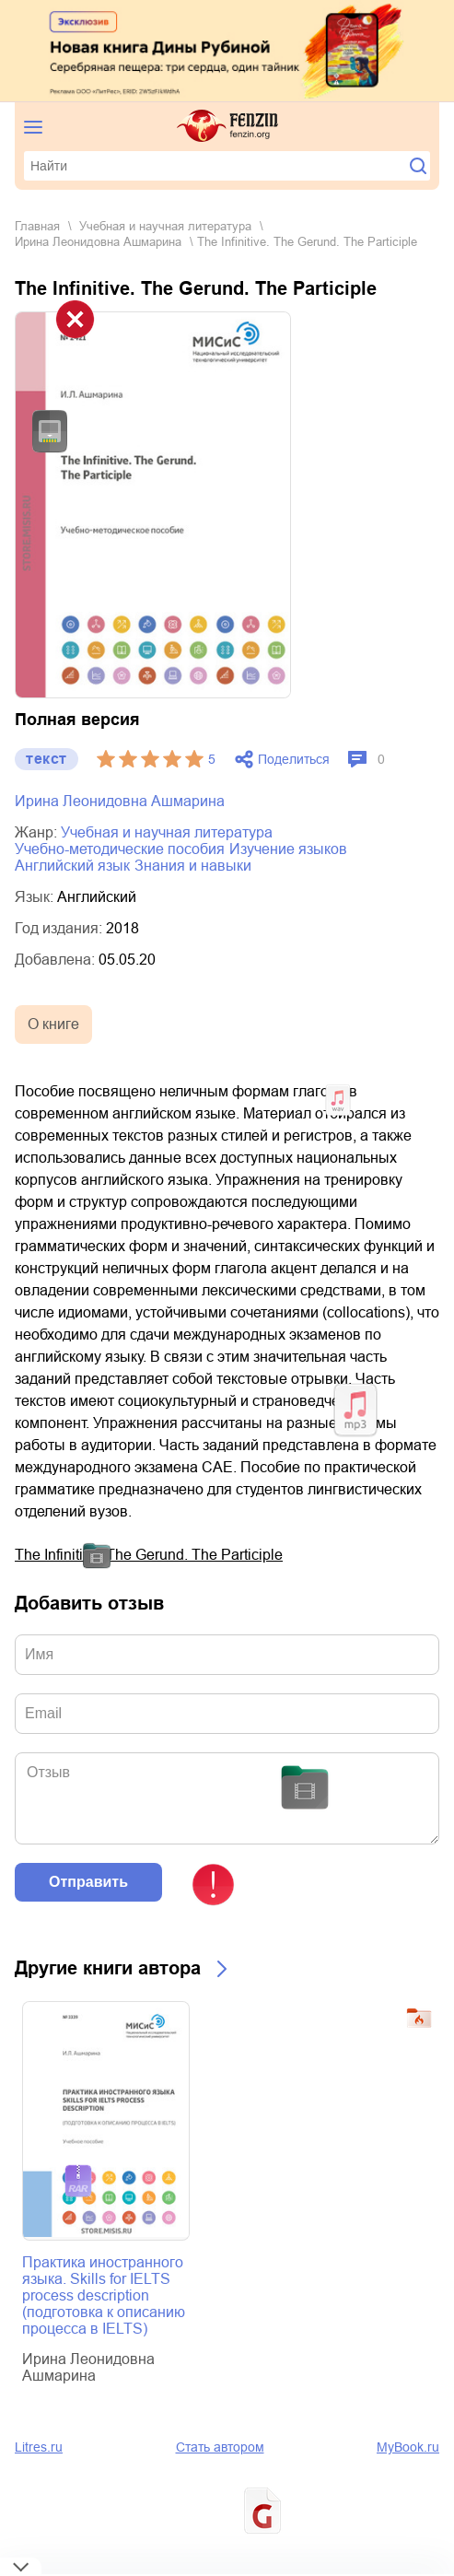  Describe the element at coordinates (305, 1787) in the screenshot. I see `open your videos folder` at that location.